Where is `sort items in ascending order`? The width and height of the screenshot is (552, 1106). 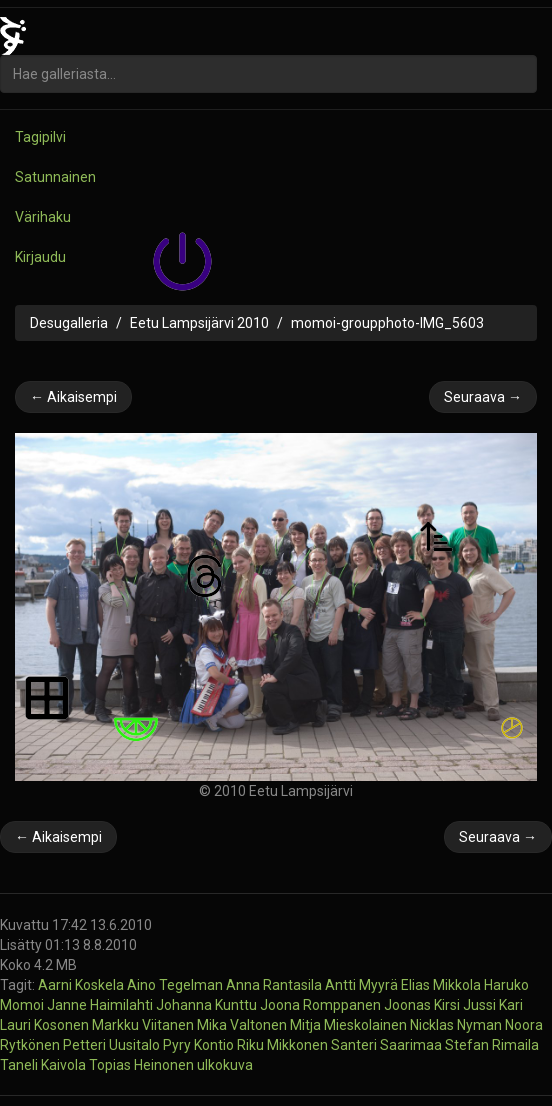
sort items in ascending order is located at coordinates (436, 536).